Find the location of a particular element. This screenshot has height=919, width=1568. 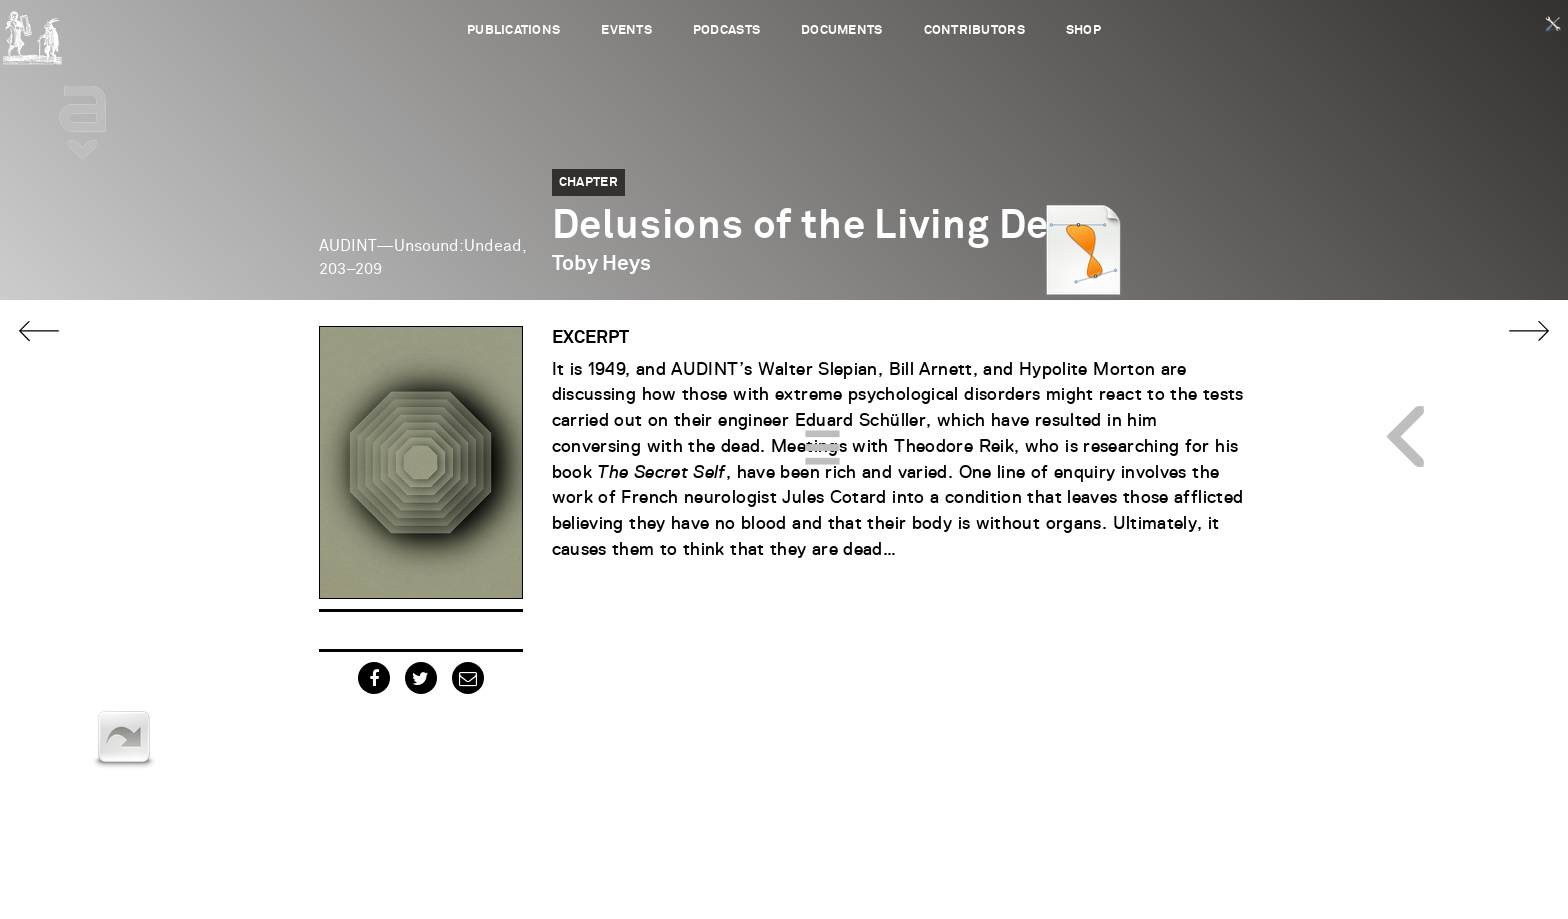

open the main menu is located at coordinates (822, 447).